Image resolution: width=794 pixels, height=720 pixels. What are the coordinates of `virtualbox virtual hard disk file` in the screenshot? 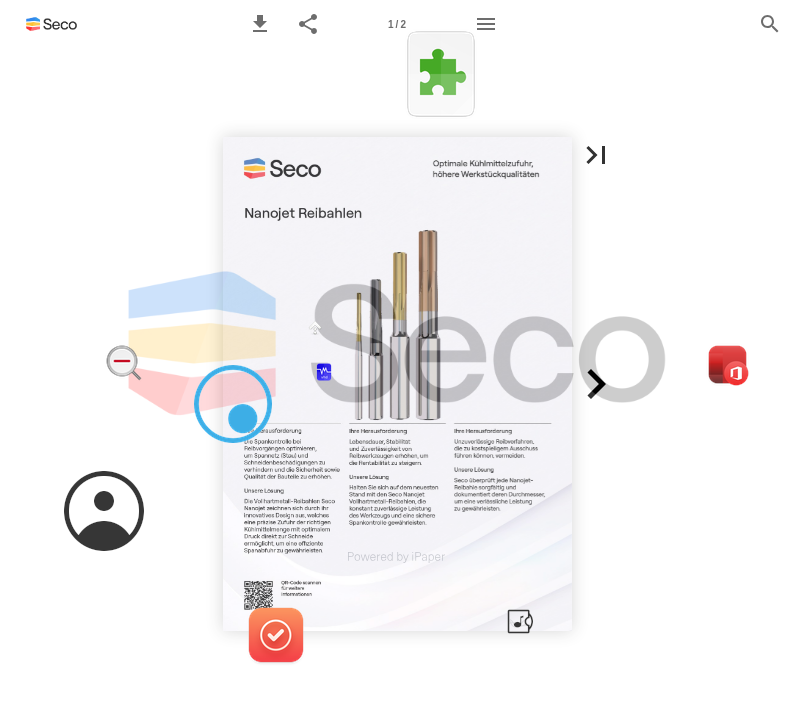 It's located at (324, 372).